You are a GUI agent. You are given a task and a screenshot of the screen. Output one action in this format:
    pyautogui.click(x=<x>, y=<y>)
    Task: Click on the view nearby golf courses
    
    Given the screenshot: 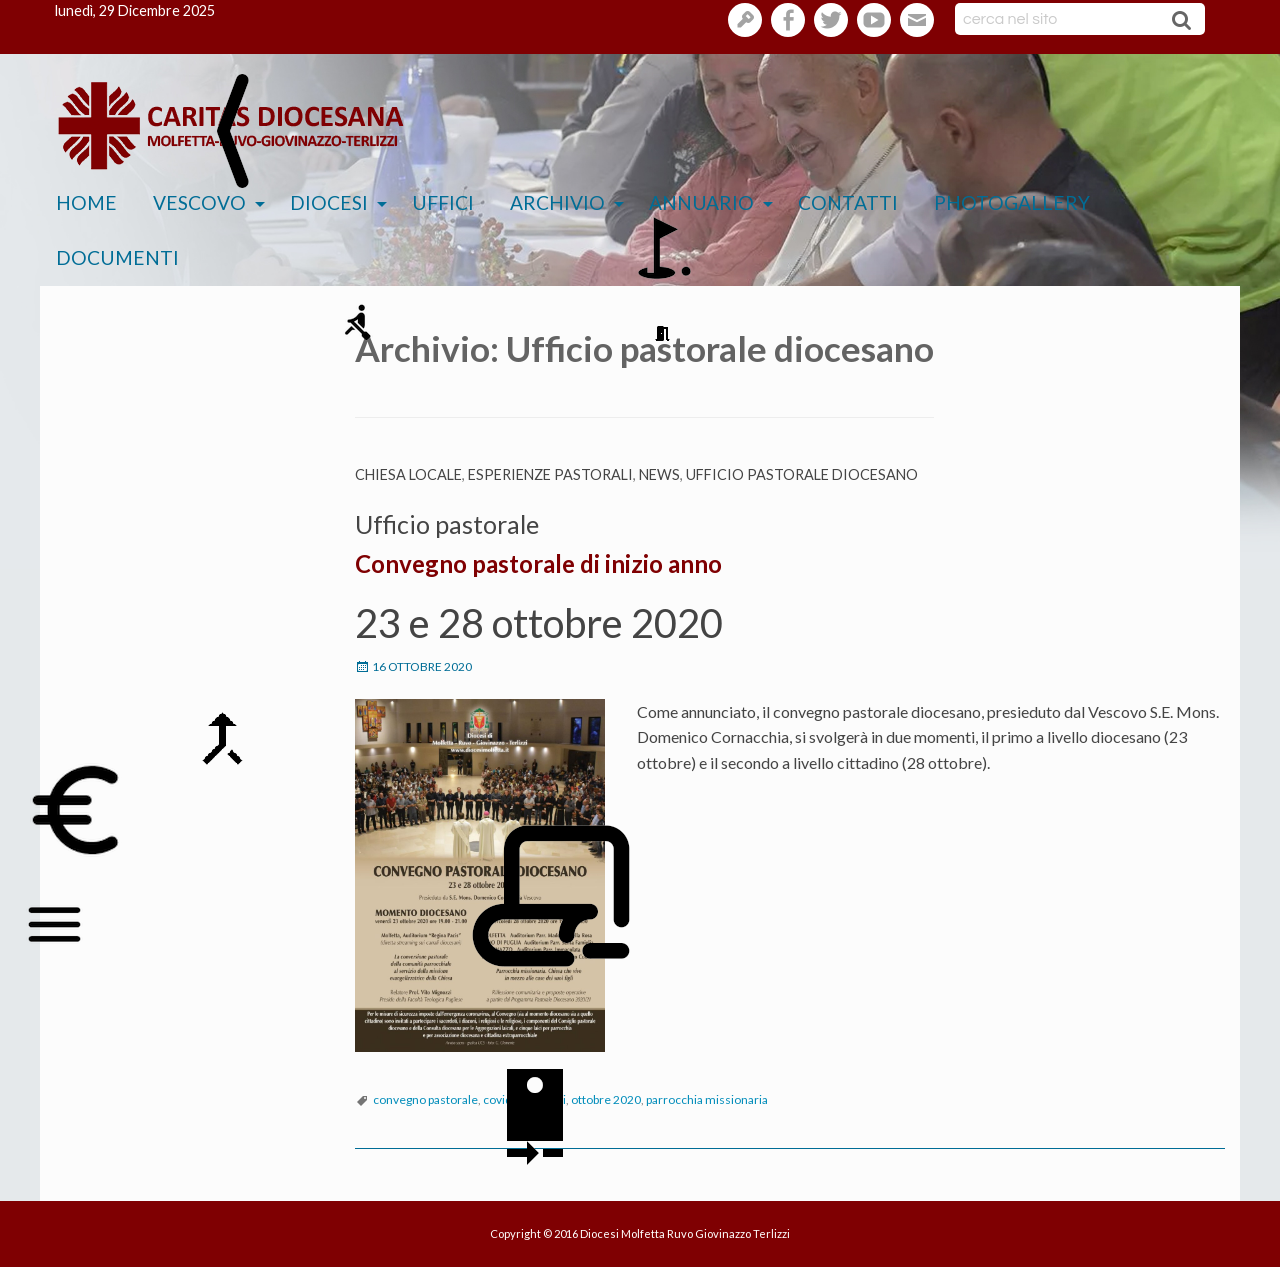 What is the action you would take?
    pyautogui.click(x=663, y=248)
    